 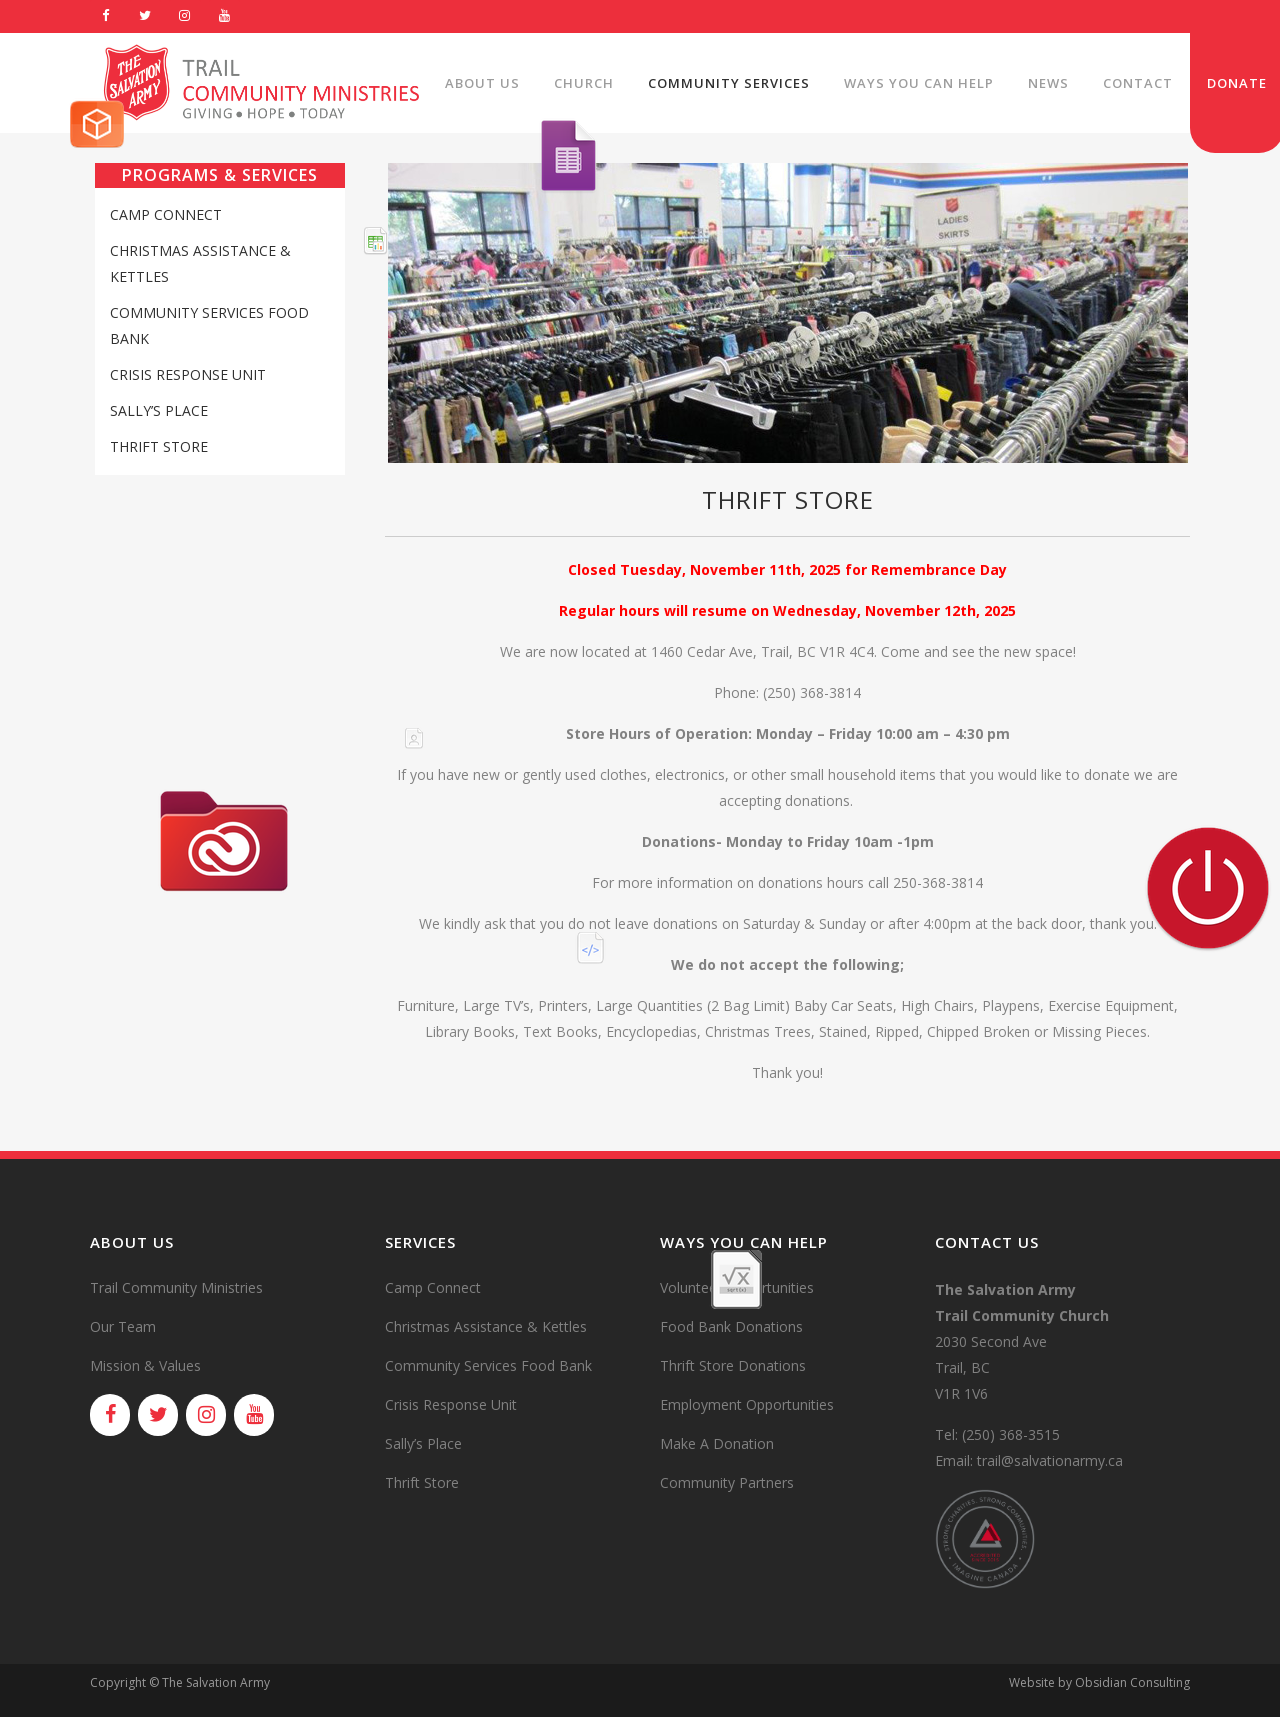 I want to click on an HTML or code file type indicator, so click(x=590, y=947).